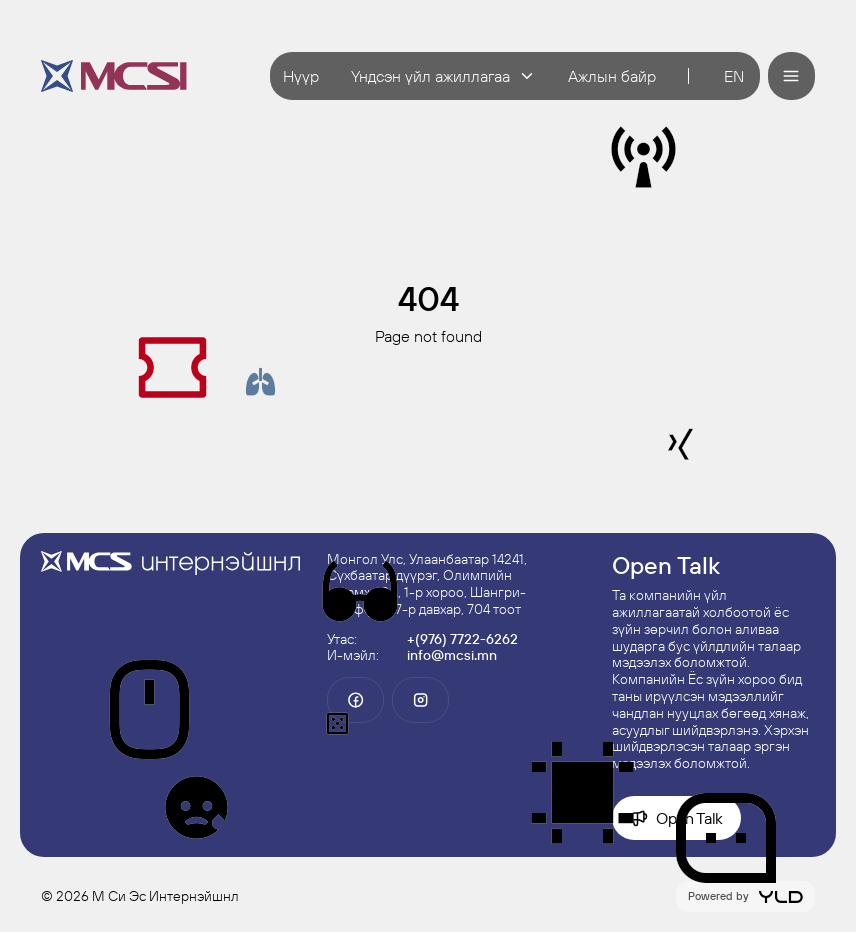 The image size is (856, 932). Describe the element at coordinates (196, 807) in the screenshot. I see `indicate negative feedback or dissatisfaction` at that location.